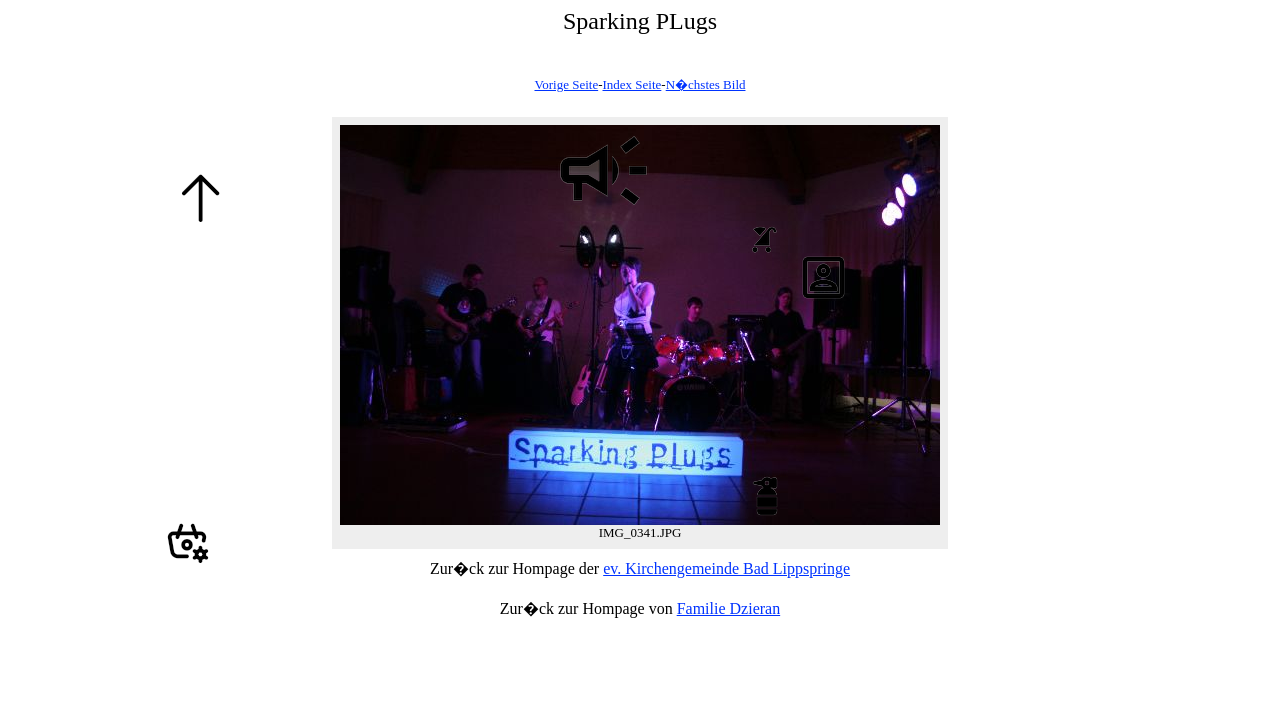 This screenshot has height=720, width=1280. What do you see at coordinates (201, 199) in the screenshot?
I see `scroll to top of page` at bounding box center [201, 199].